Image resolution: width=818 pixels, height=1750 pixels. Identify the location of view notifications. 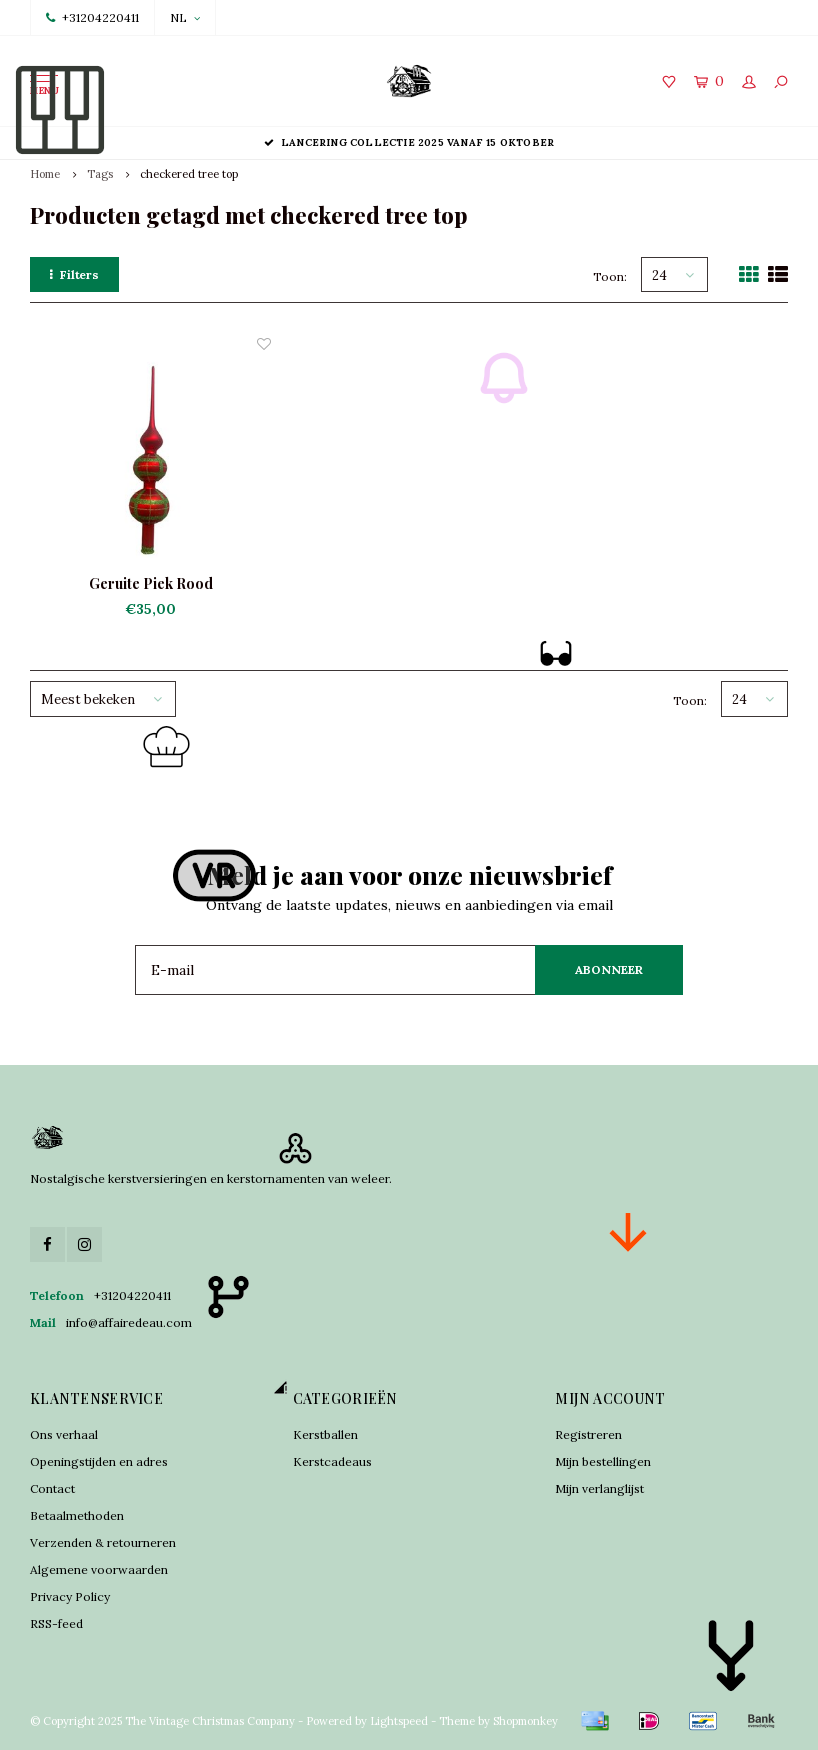
(504, 378).